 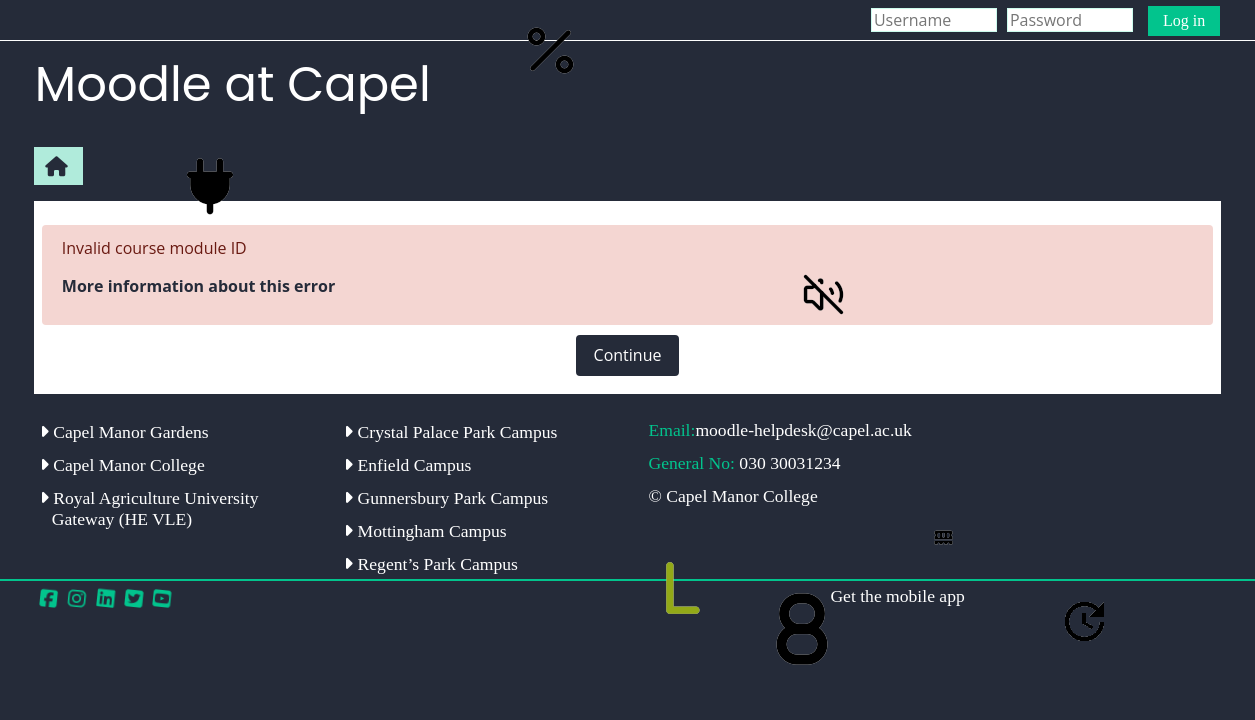 What do you see at coordinates (943, 537) in the screenshot?
I see `view system memory or RAM usage` at bounding box center [943, 537].